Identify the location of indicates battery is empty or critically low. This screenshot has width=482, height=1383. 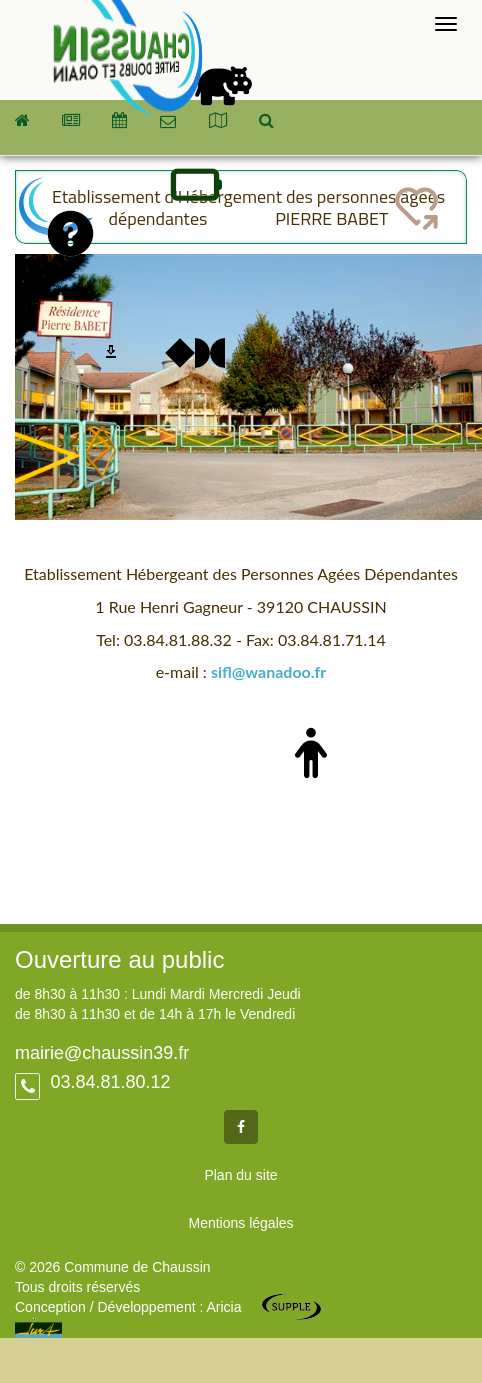
(195, 182).